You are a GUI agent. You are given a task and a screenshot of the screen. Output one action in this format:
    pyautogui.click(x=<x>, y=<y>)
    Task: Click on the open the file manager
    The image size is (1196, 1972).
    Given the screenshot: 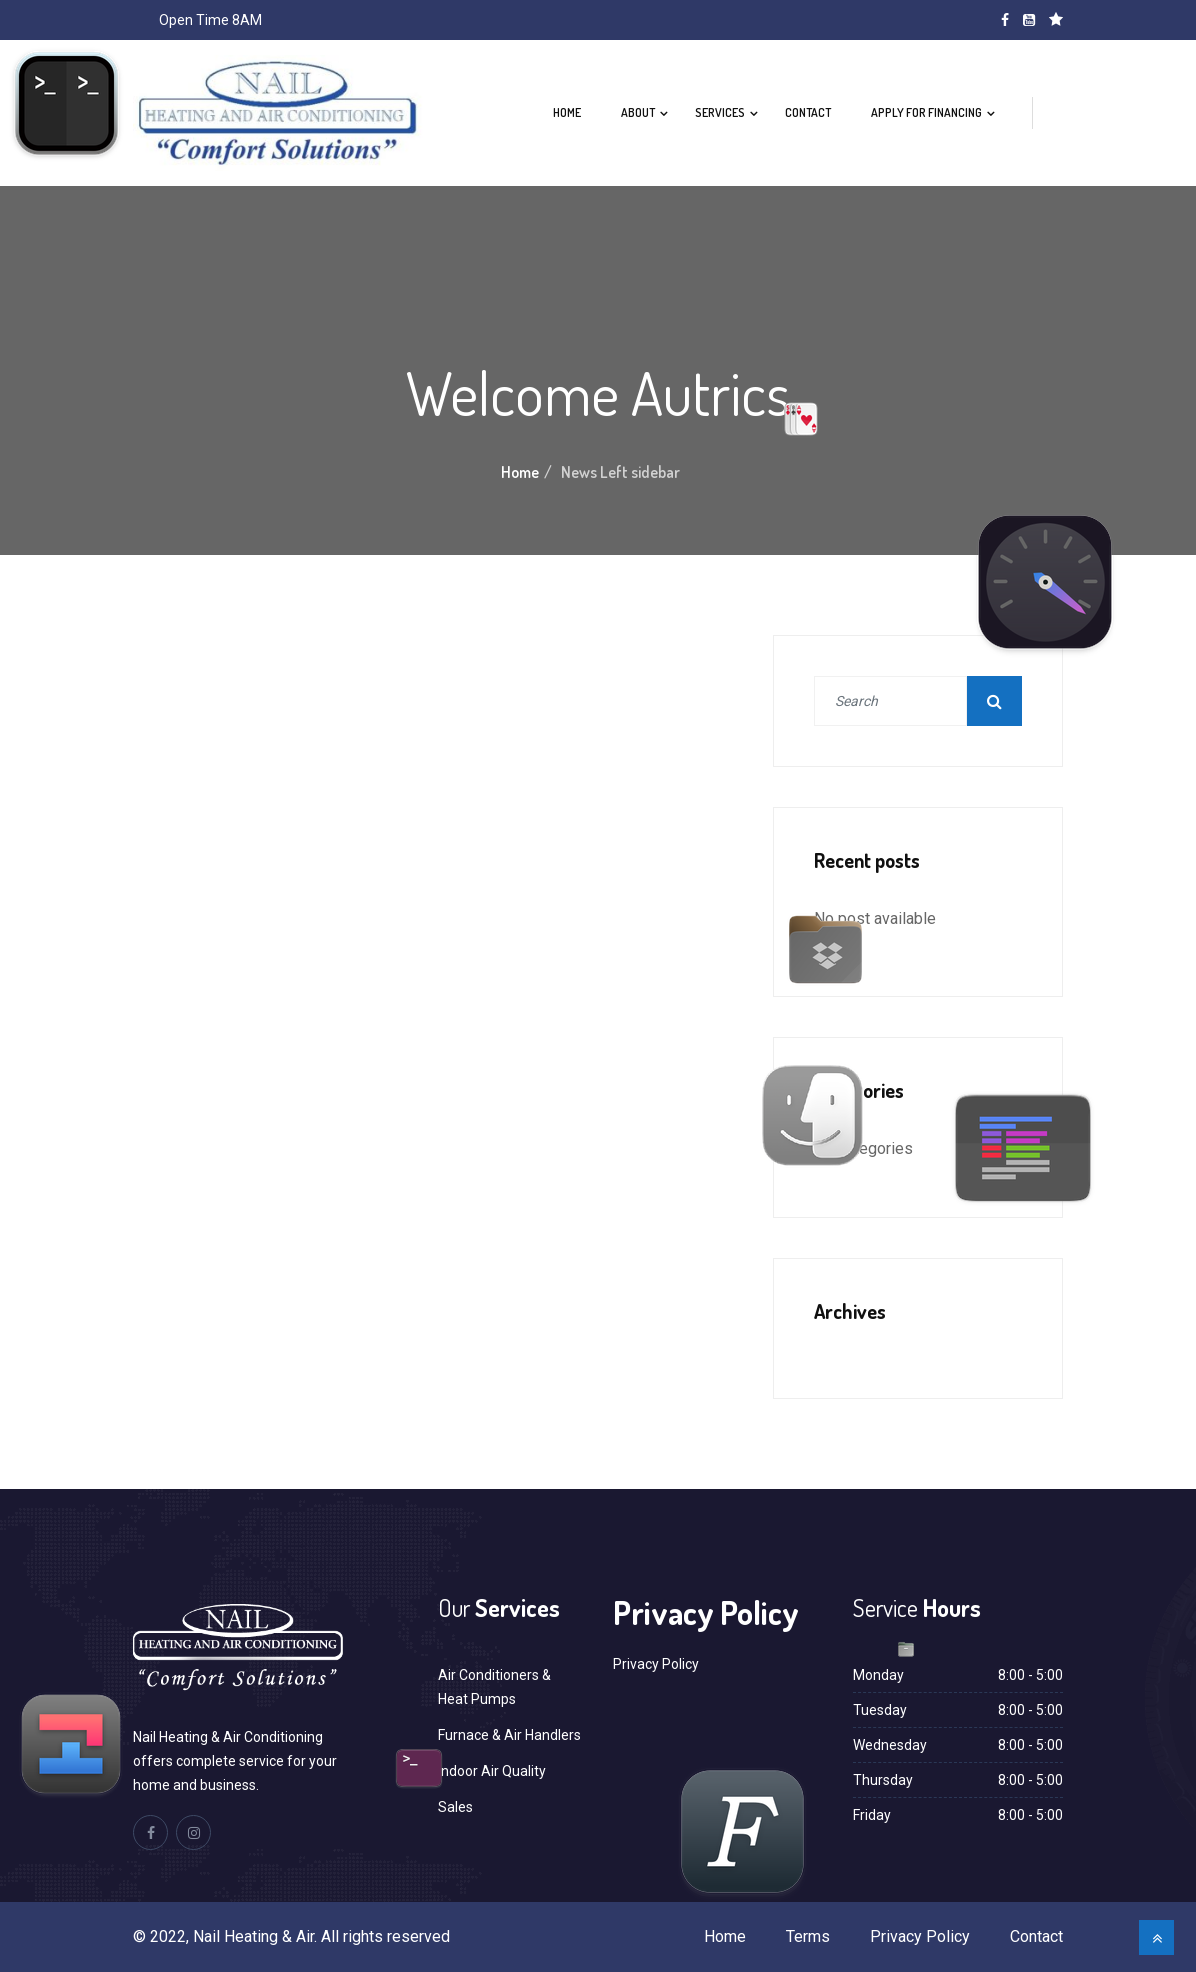 What is the action you would take?
    pyautogui.click(x=906, y=1649)
    